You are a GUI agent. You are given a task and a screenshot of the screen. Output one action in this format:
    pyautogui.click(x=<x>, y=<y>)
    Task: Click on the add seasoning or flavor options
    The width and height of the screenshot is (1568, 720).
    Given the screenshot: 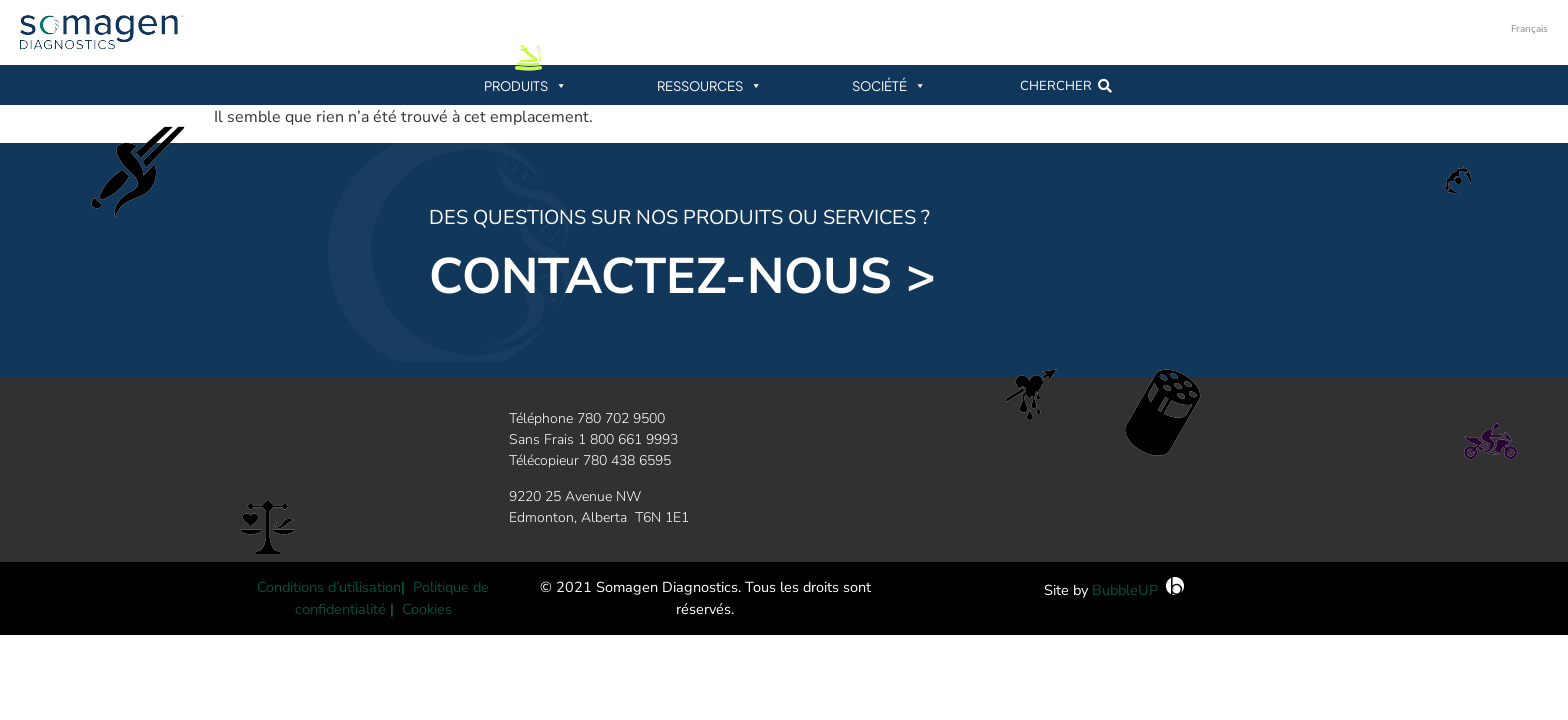 What is the action you would take?
    pyautogui.click(x=1162, y=413)
    